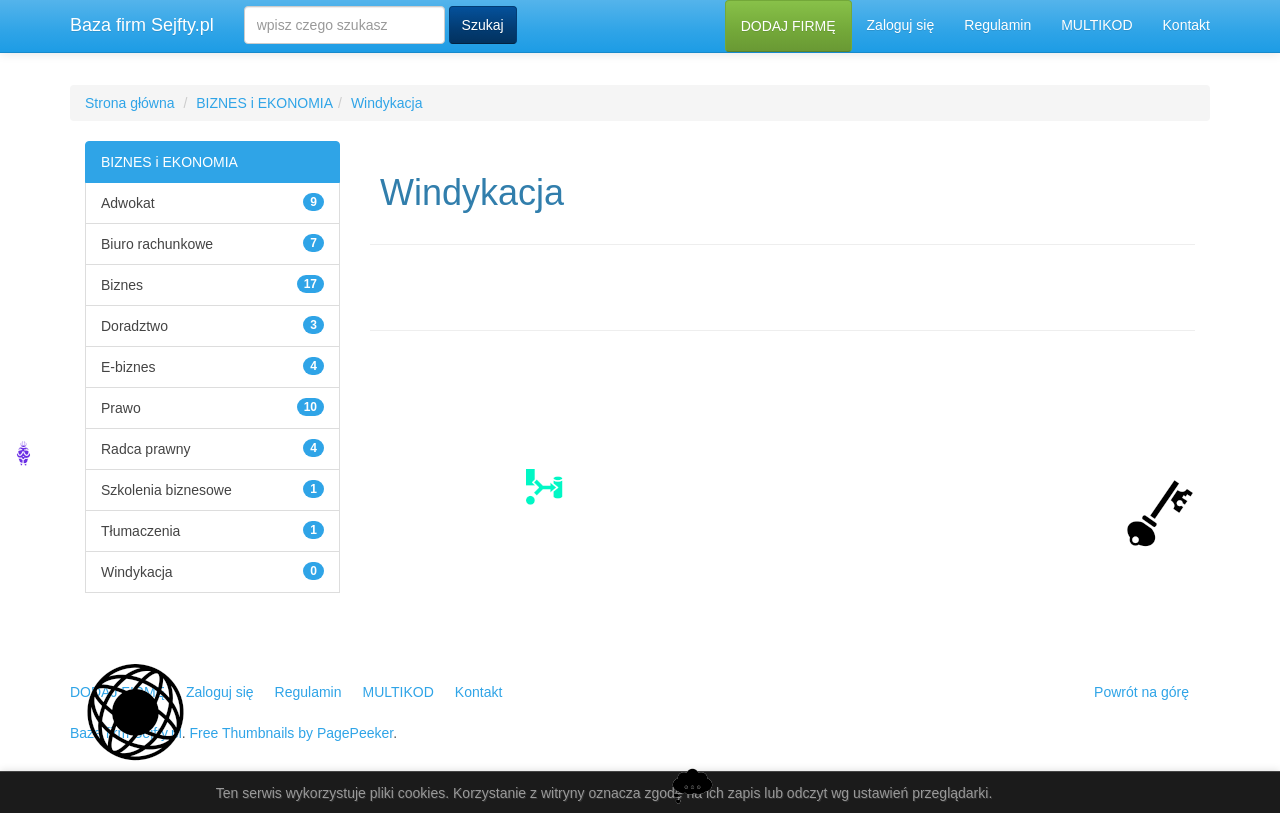 This screenshot has width=1280, height=813. I want to click on view artifact or historical item details, so click(23, 453).